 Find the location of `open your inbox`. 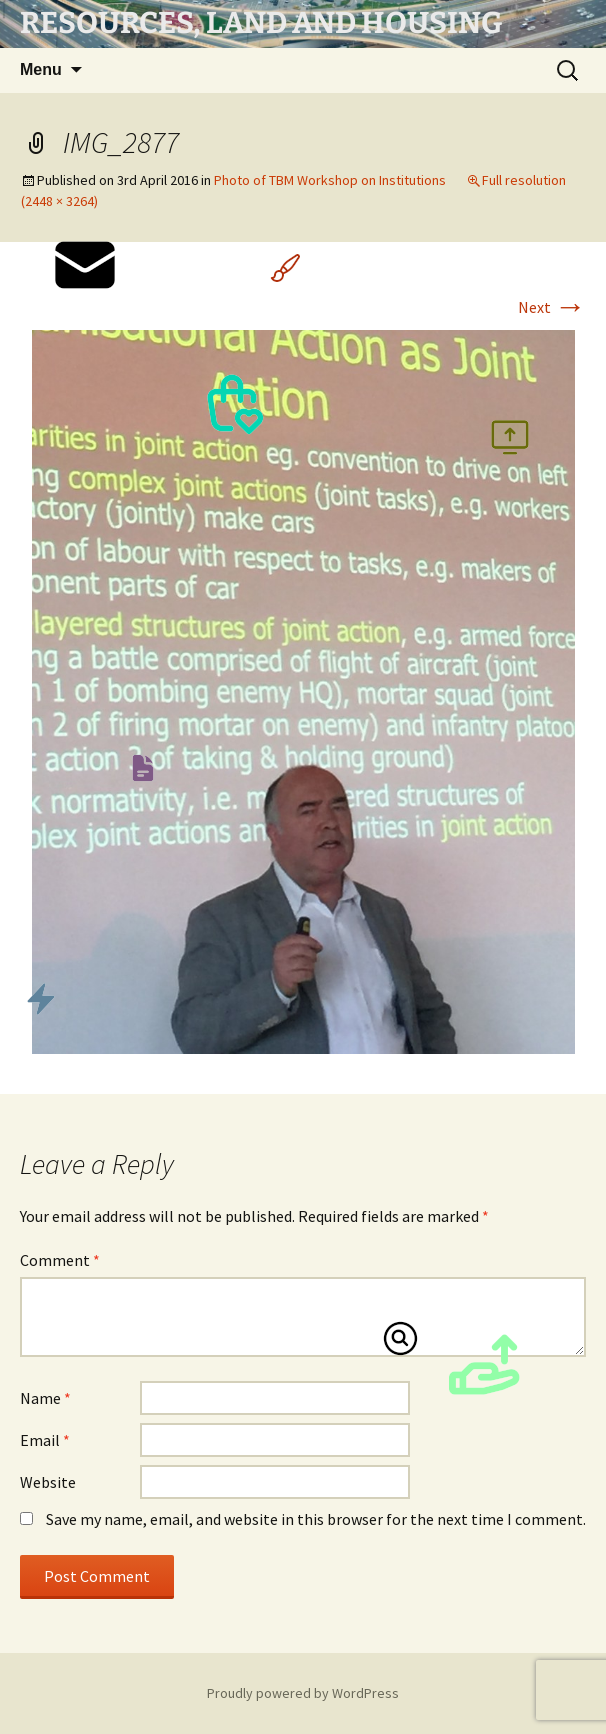

open your inbox is located at coordinates (85, 265).